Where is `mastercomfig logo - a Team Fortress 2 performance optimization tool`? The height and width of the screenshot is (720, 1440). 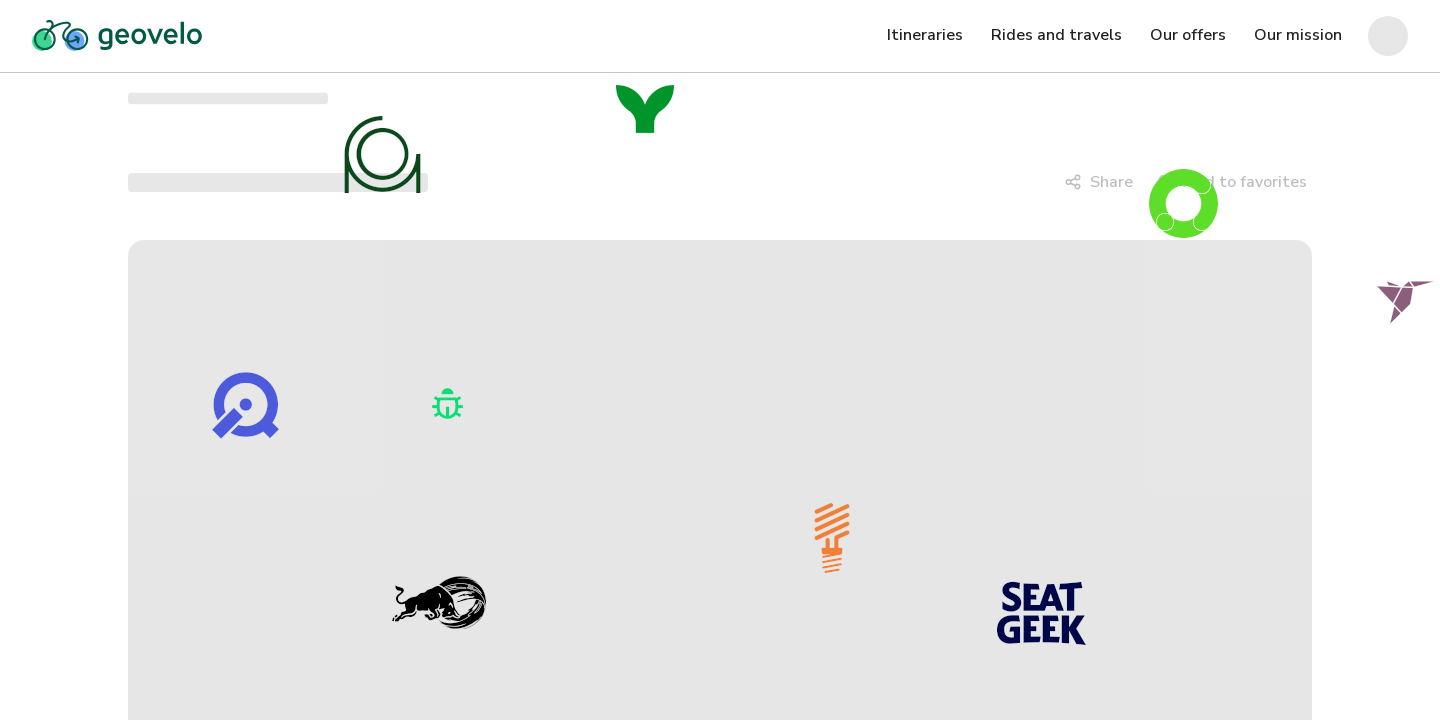 mastercomfig logo - a Team Fortress 2 performance optimization tool is located at coordinates (382, 154).